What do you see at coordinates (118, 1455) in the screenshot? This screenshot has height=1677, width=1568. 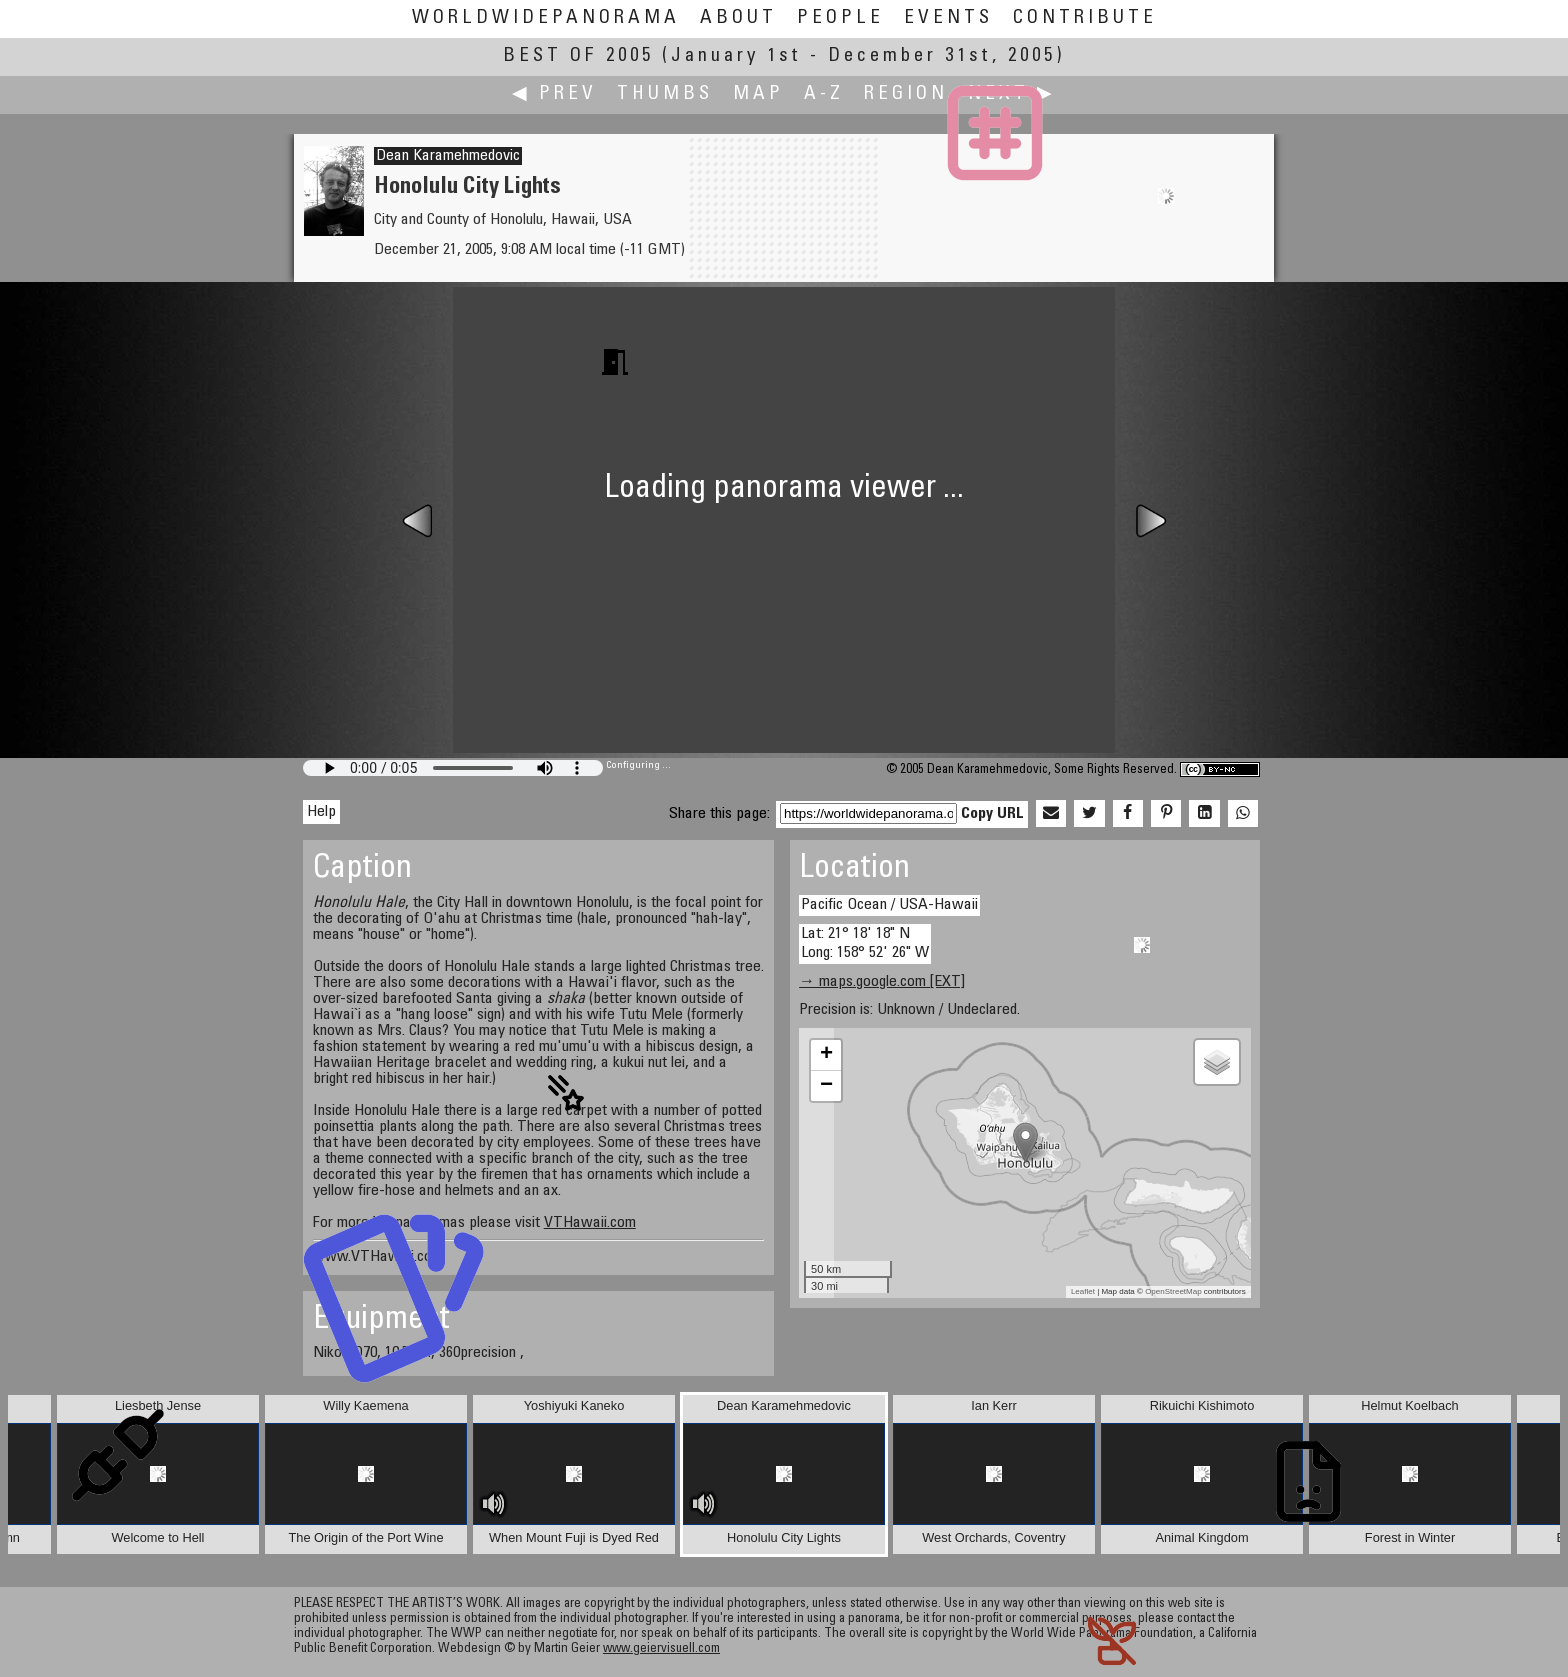 I see `indicates an active connection established` at bounding box center [118, 1455].